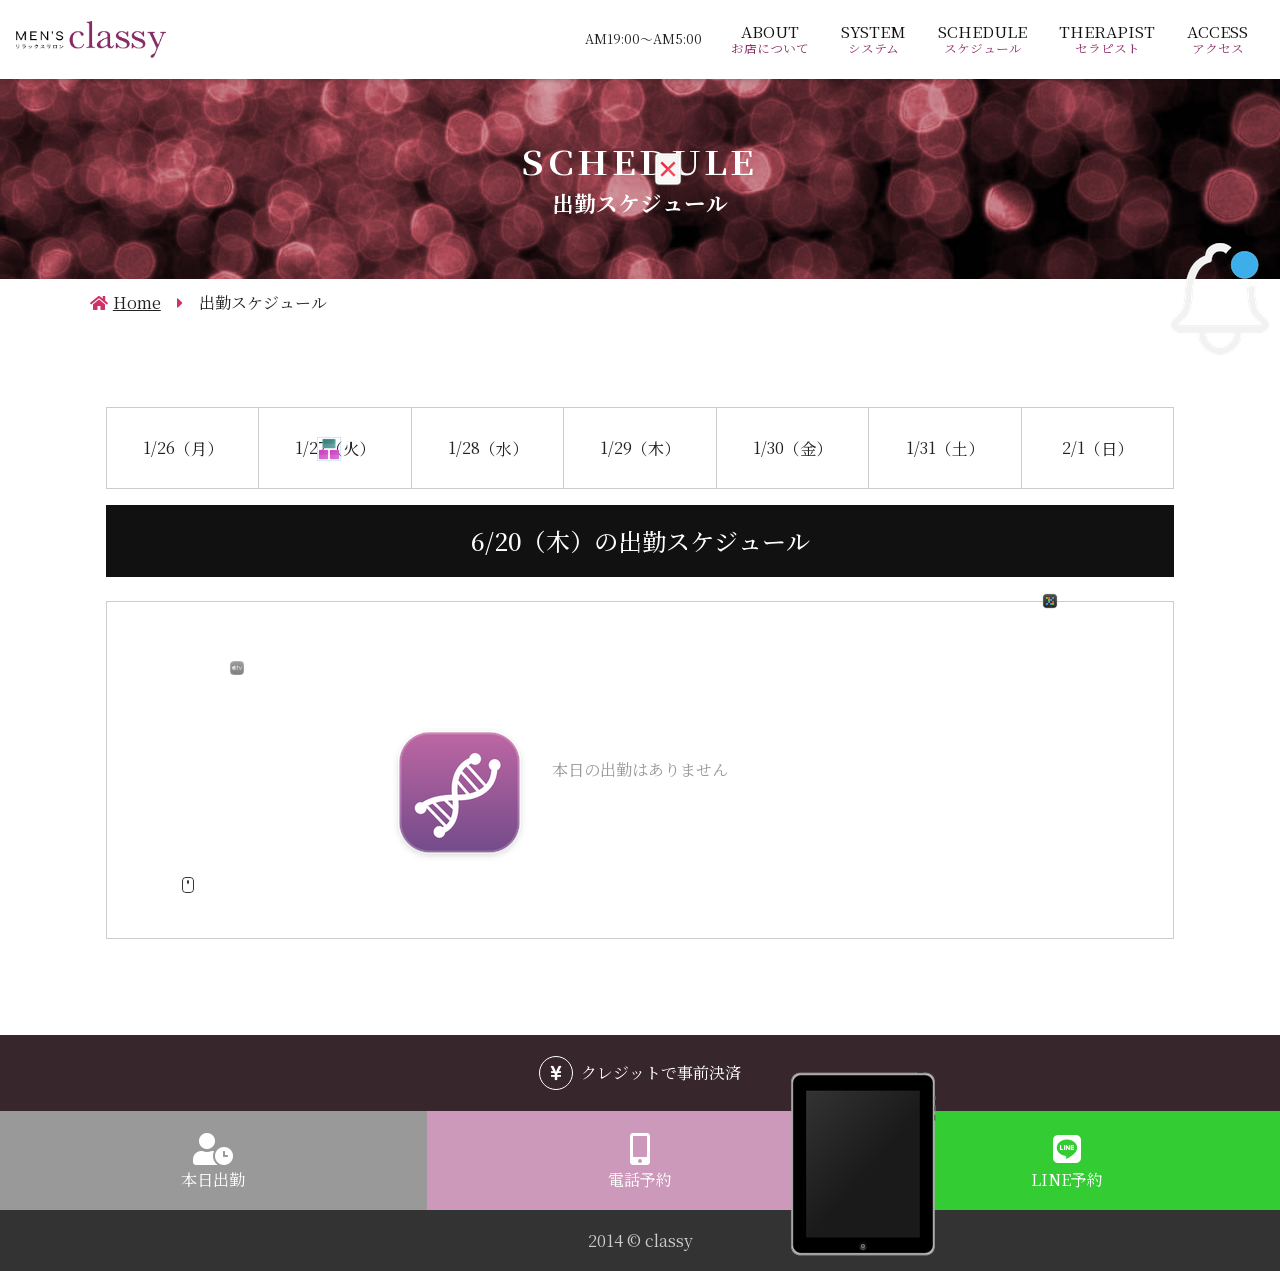  Describe the element at coordinates (668, 169) in the screenshot. I see `a broken or invalid symbolic link file` at that location.